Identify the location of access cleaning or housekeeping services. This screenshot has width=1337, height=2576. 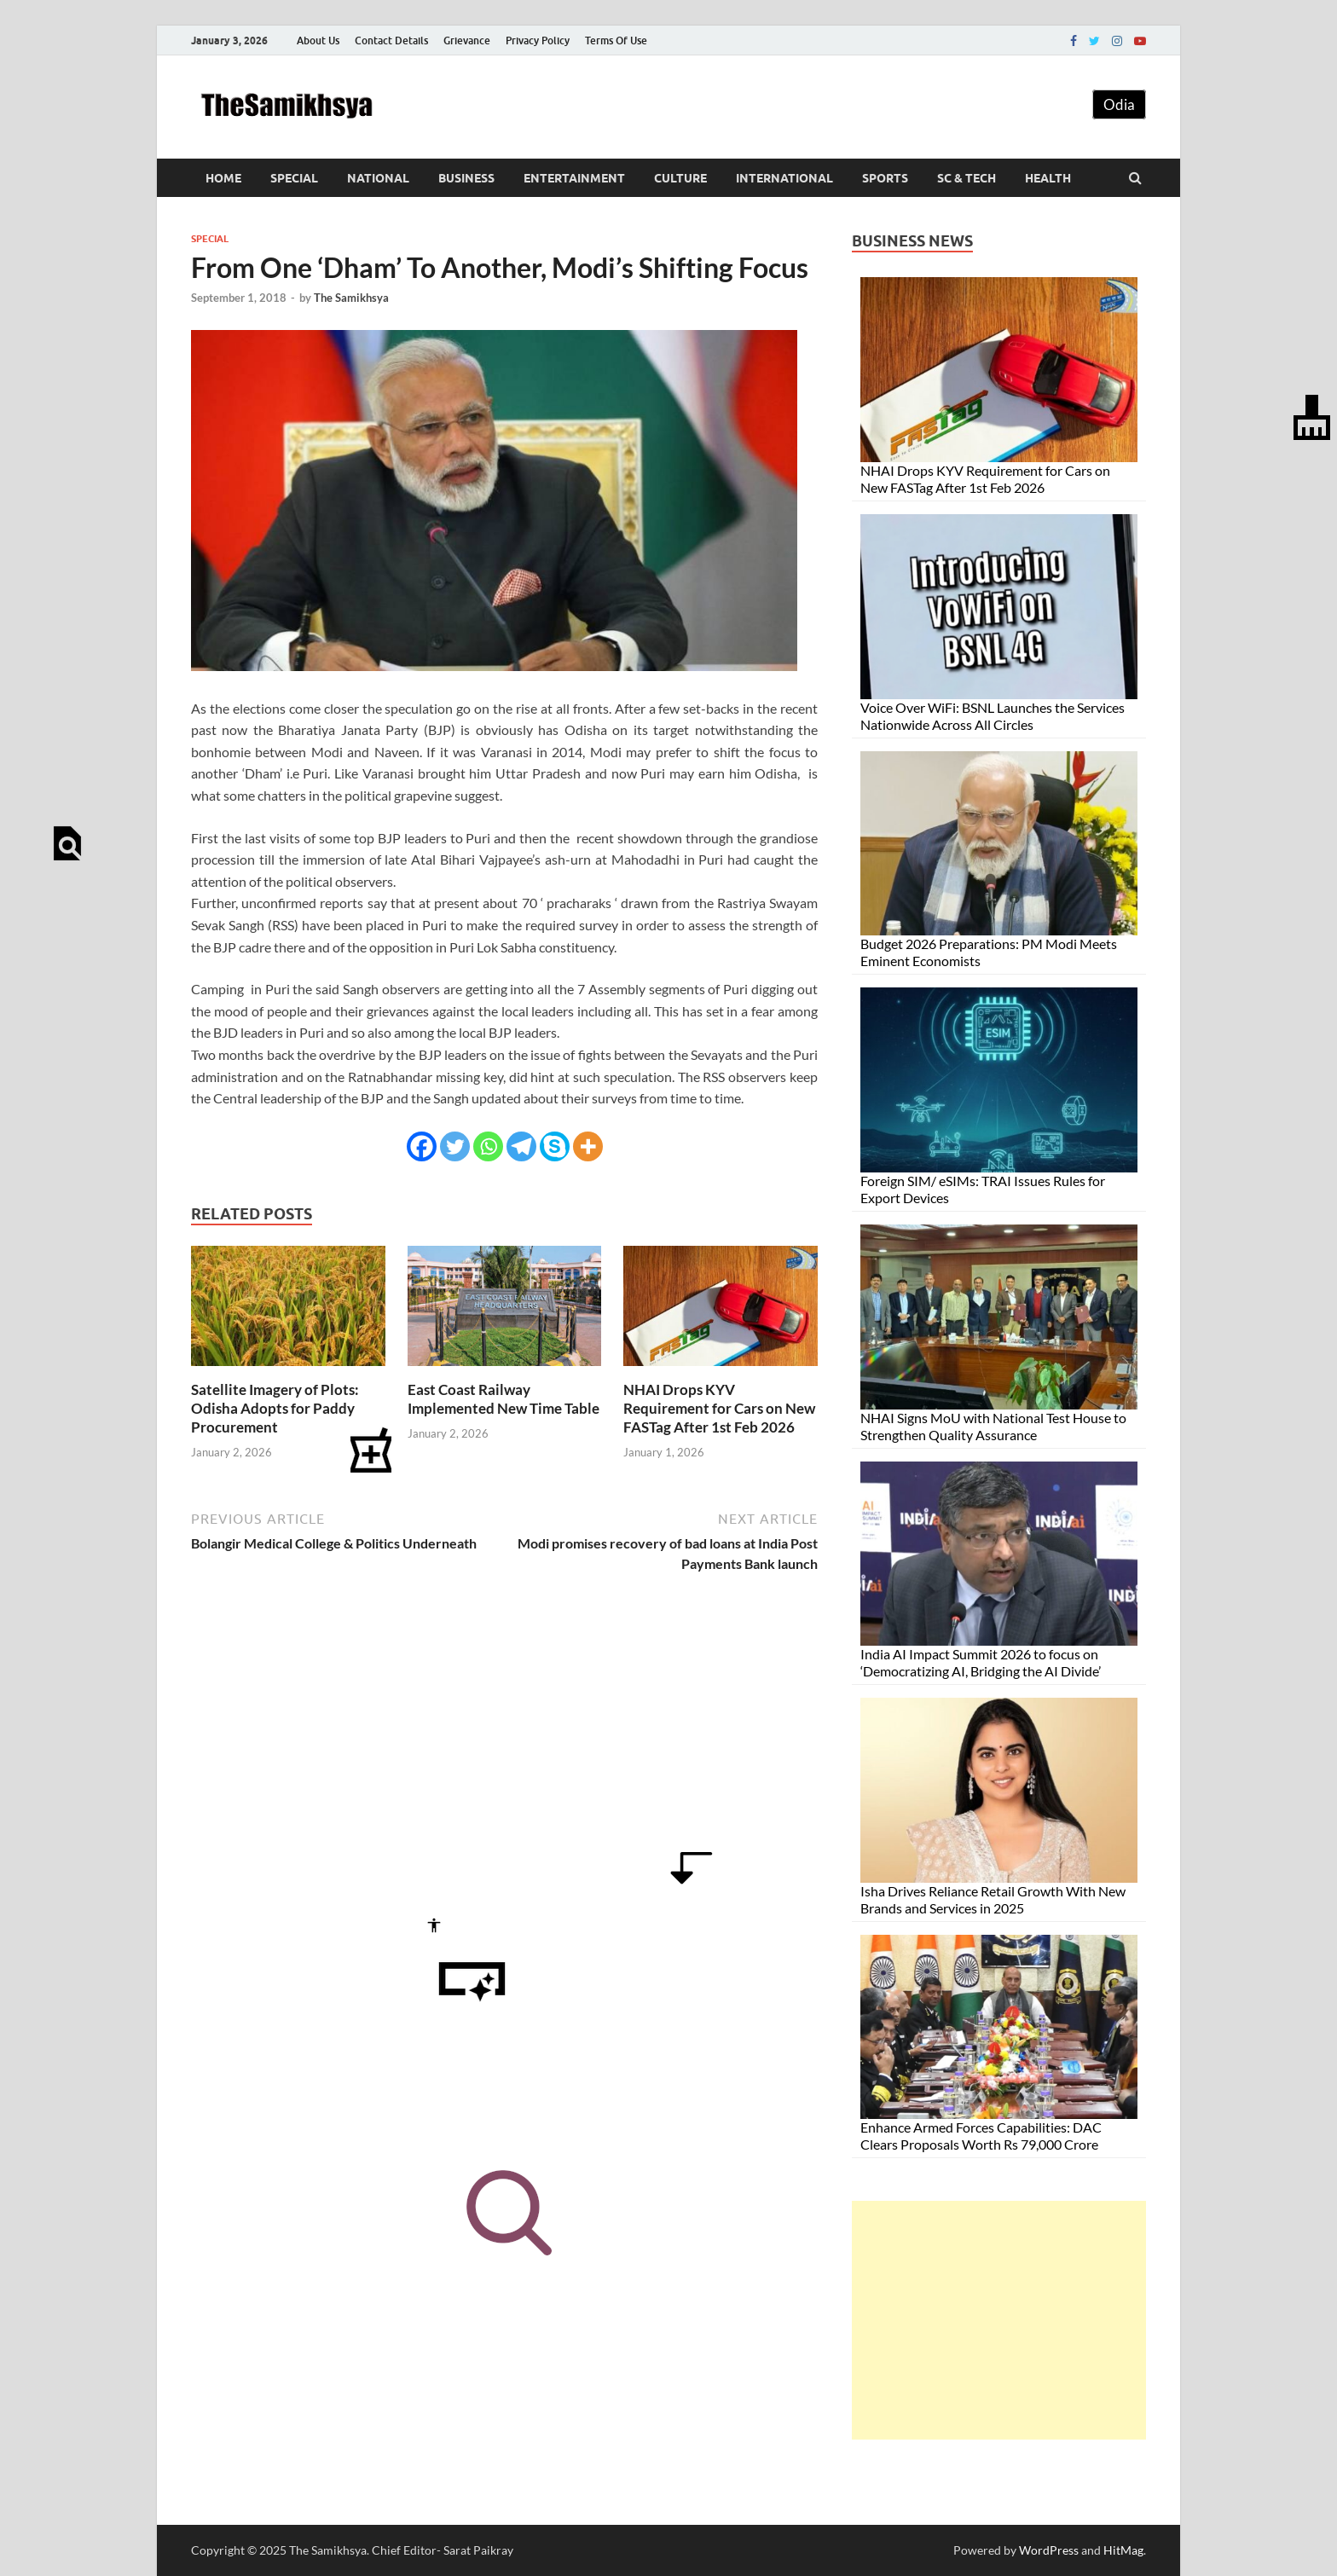
(1311, 417).